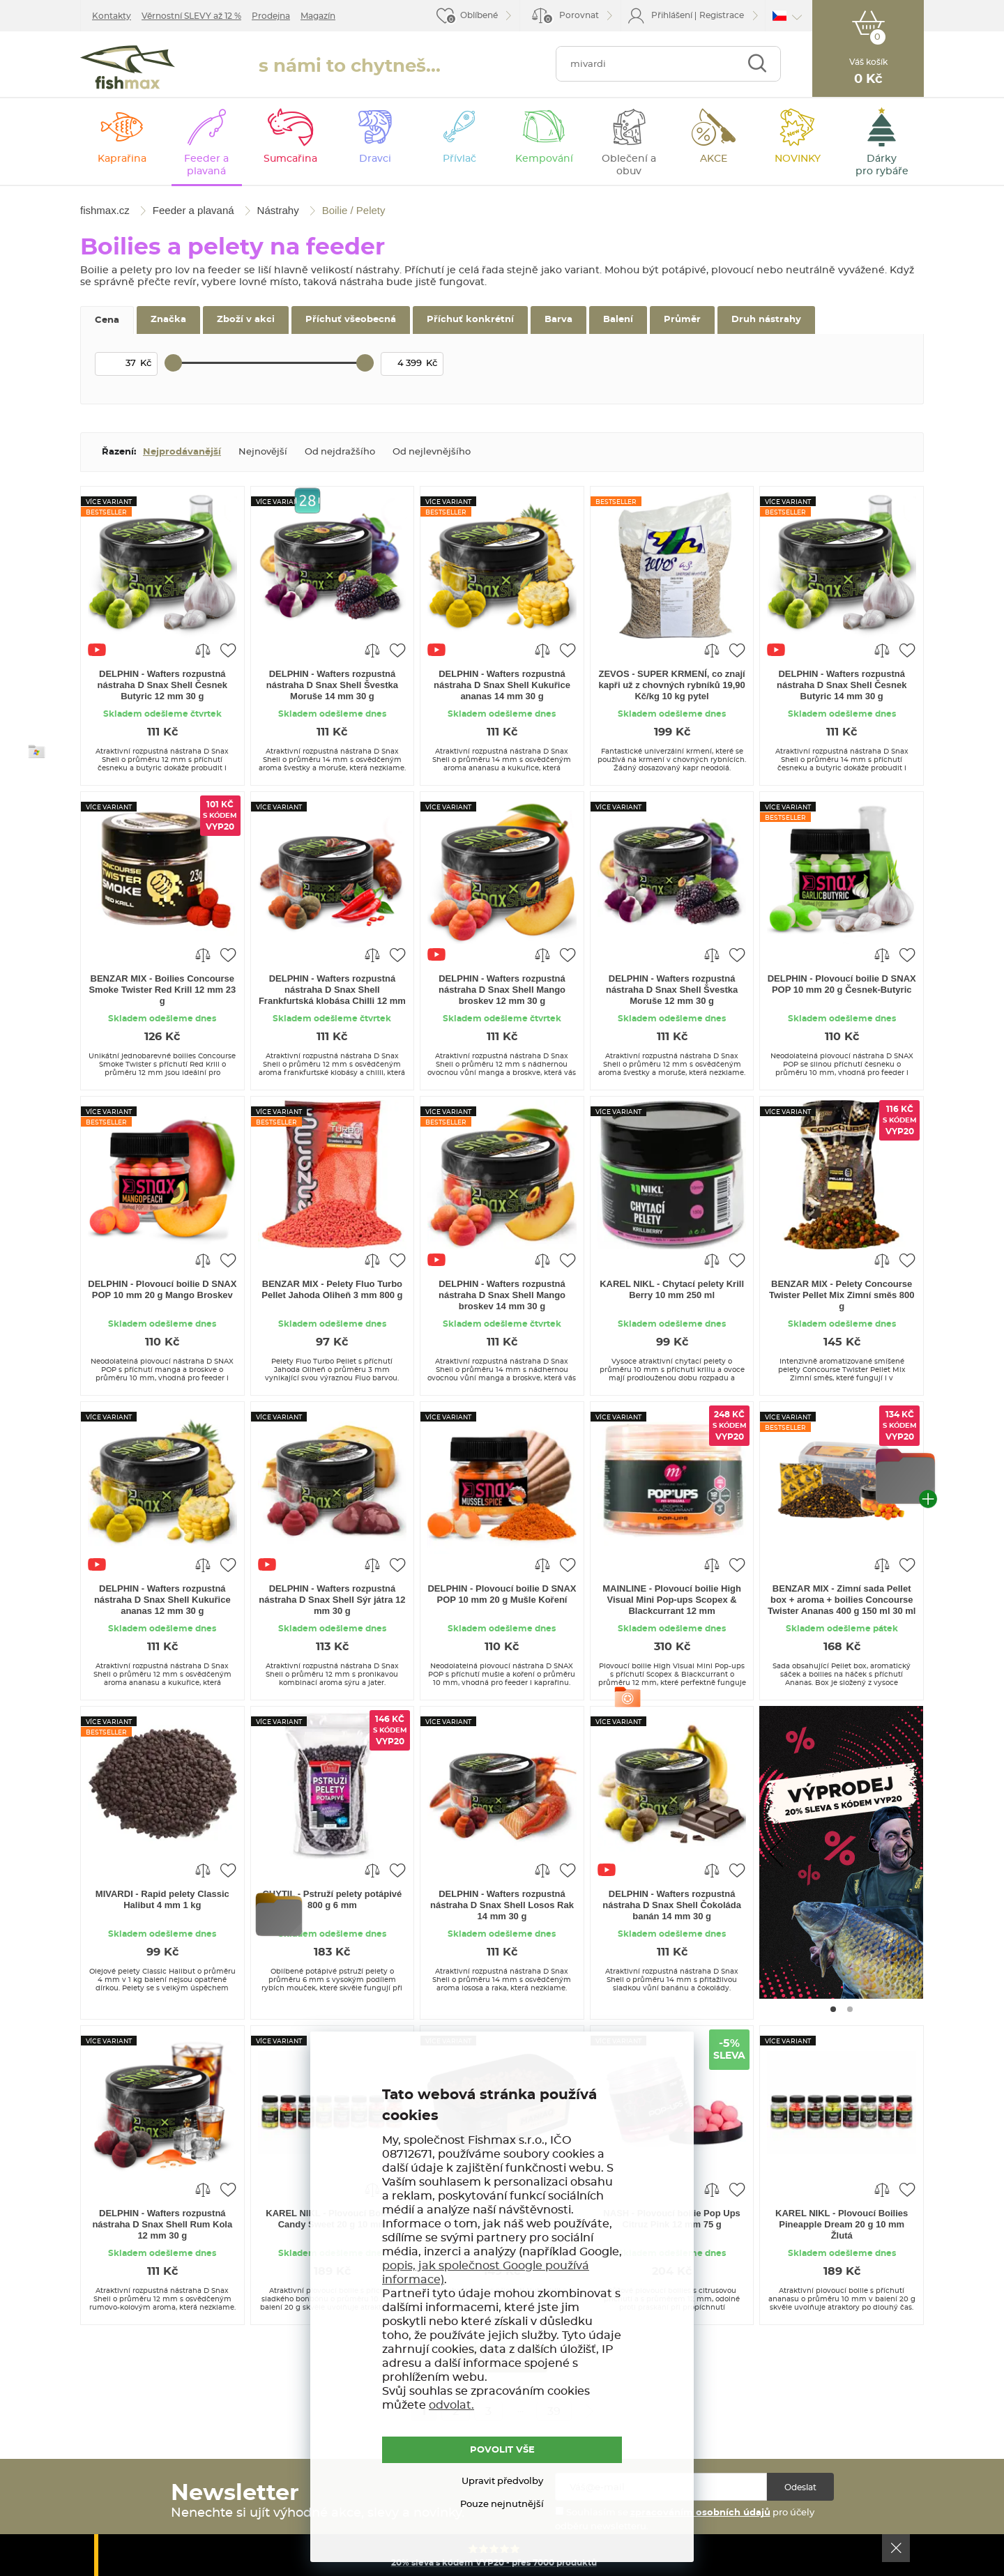 The image size is (1004, 2576). What do you see at coordinates (628, 1698) in the screenshot?
I see `open corona sdk project folder` at bounding box center [628, 1698].